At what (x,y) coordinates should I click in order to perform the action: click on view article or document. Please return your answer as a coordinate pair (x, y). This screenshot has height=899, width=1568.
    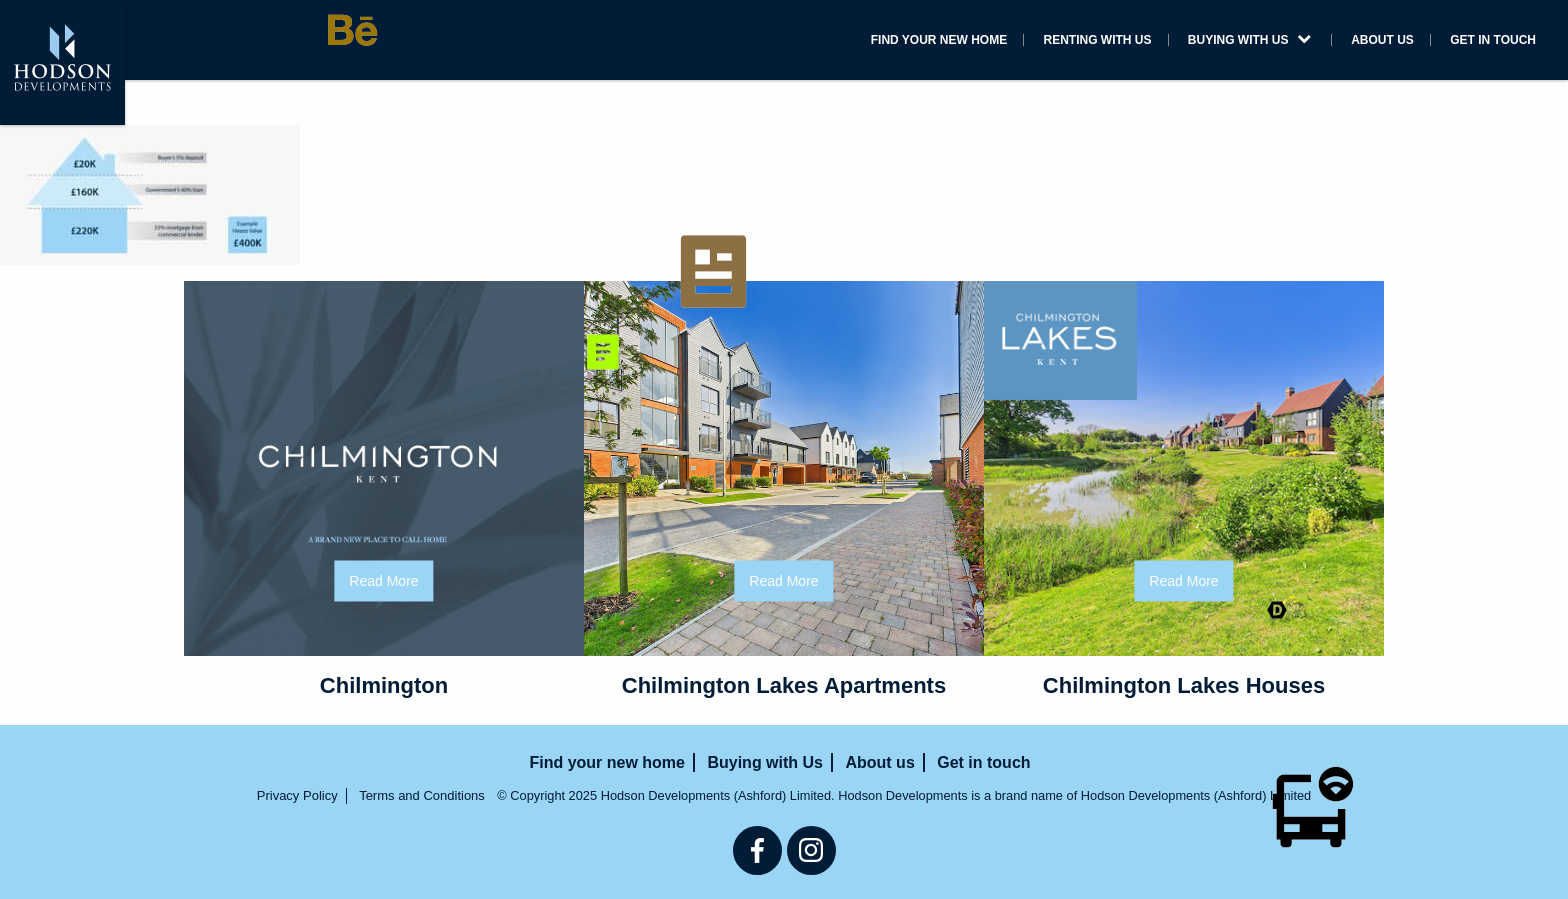
    Looking at the image, I should click on (713, 271).